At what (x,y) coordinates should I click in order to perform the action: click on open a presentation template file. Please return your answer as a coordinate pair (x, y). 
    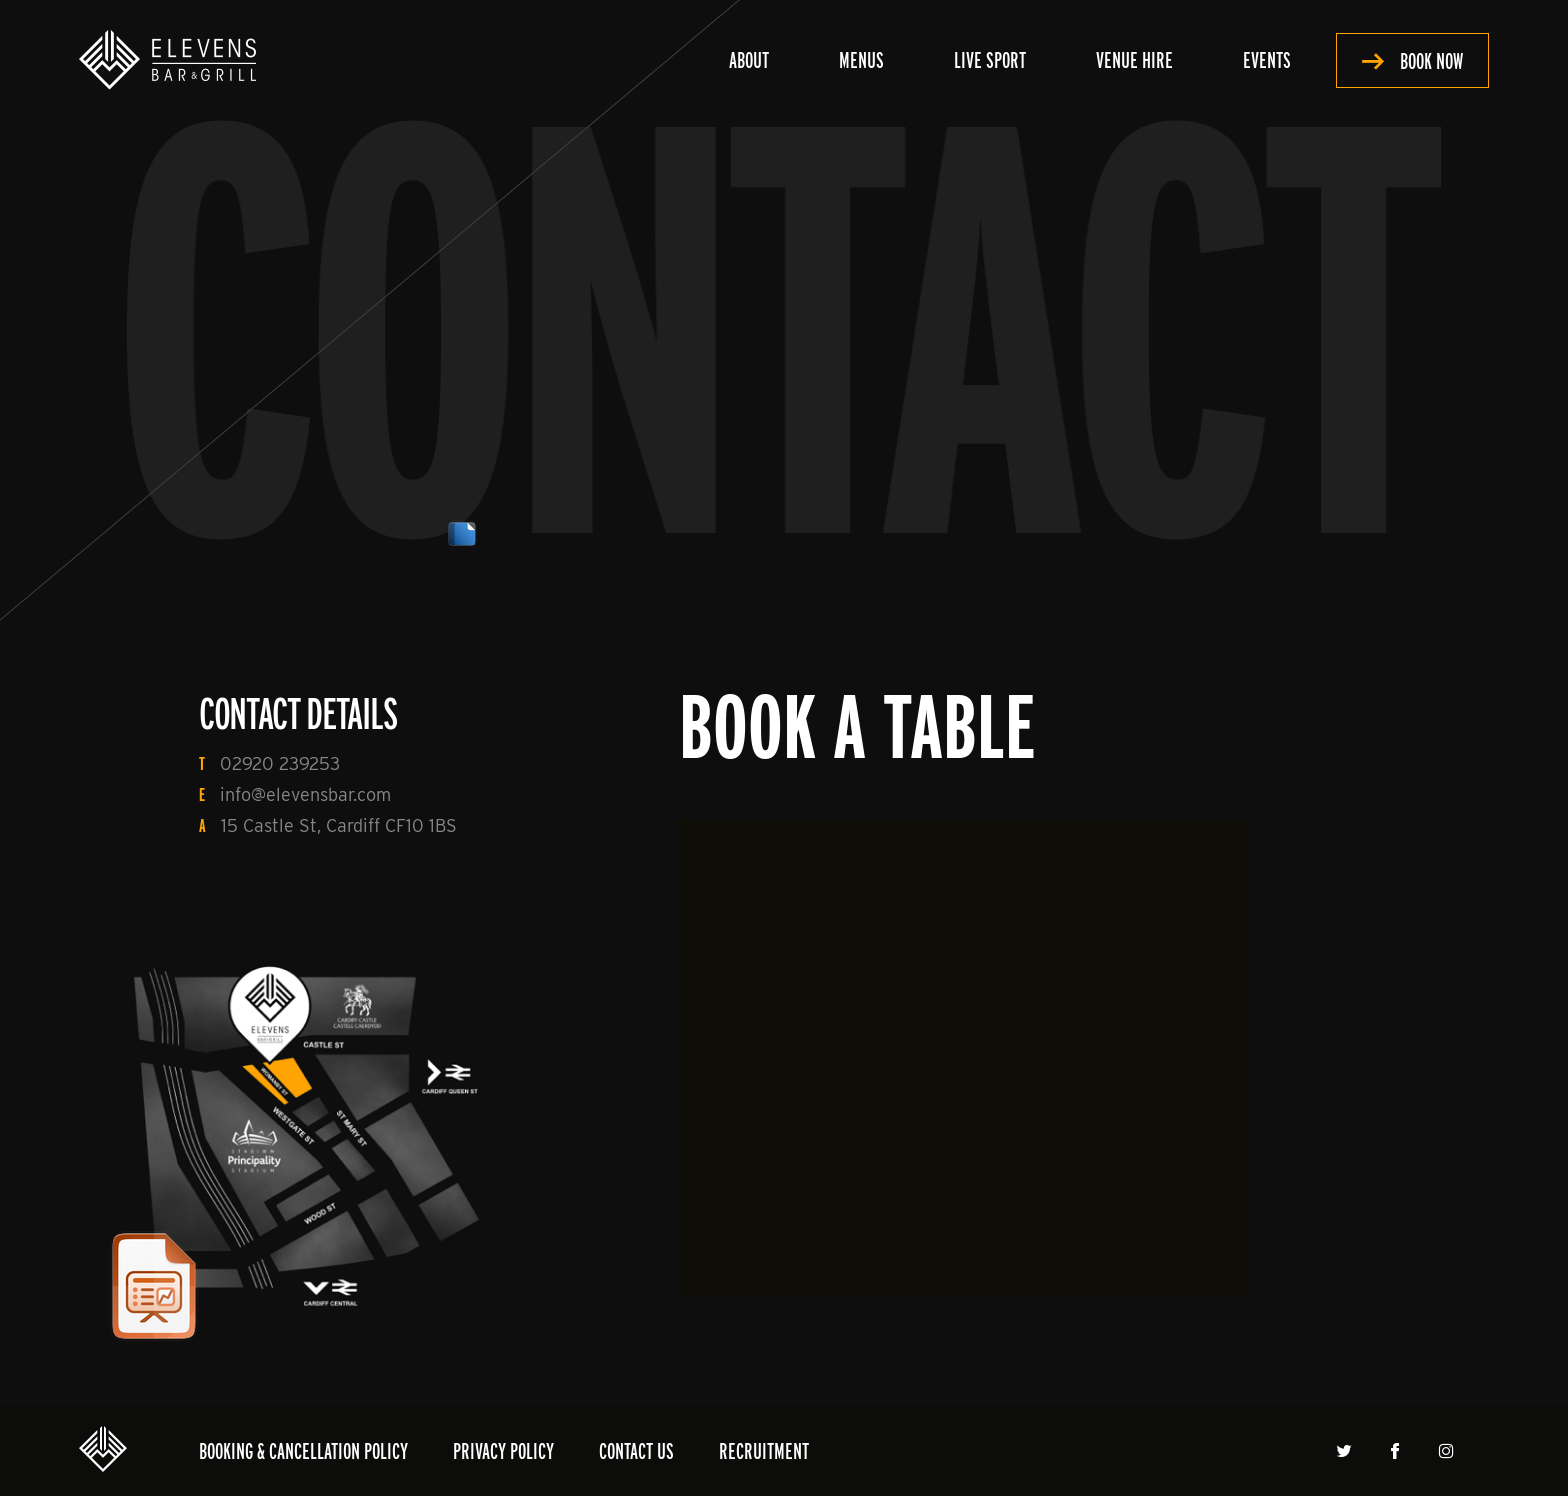
    Looking at the image, I should click on (154, 1286).